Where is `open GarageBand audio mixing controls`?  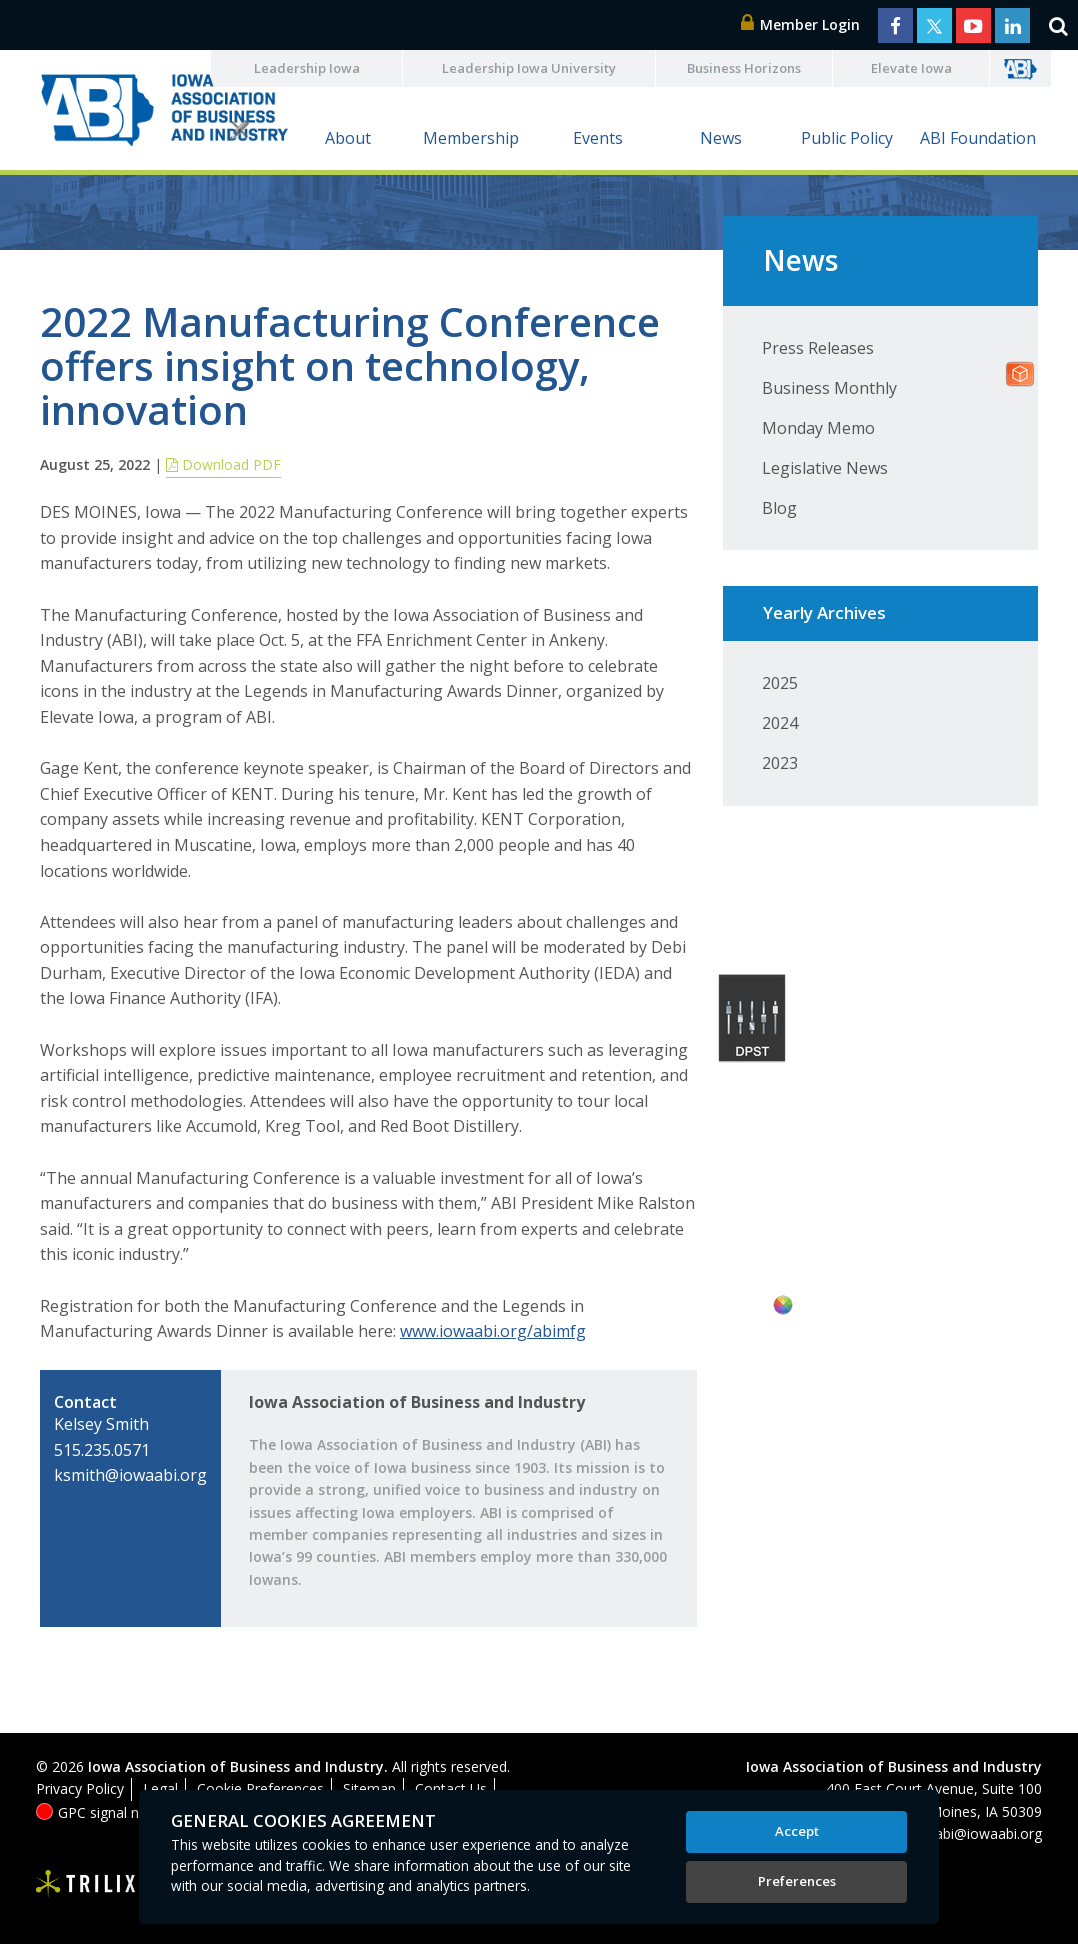
open GarageBand audio mixing controls is located at coordinates (752, 1020).